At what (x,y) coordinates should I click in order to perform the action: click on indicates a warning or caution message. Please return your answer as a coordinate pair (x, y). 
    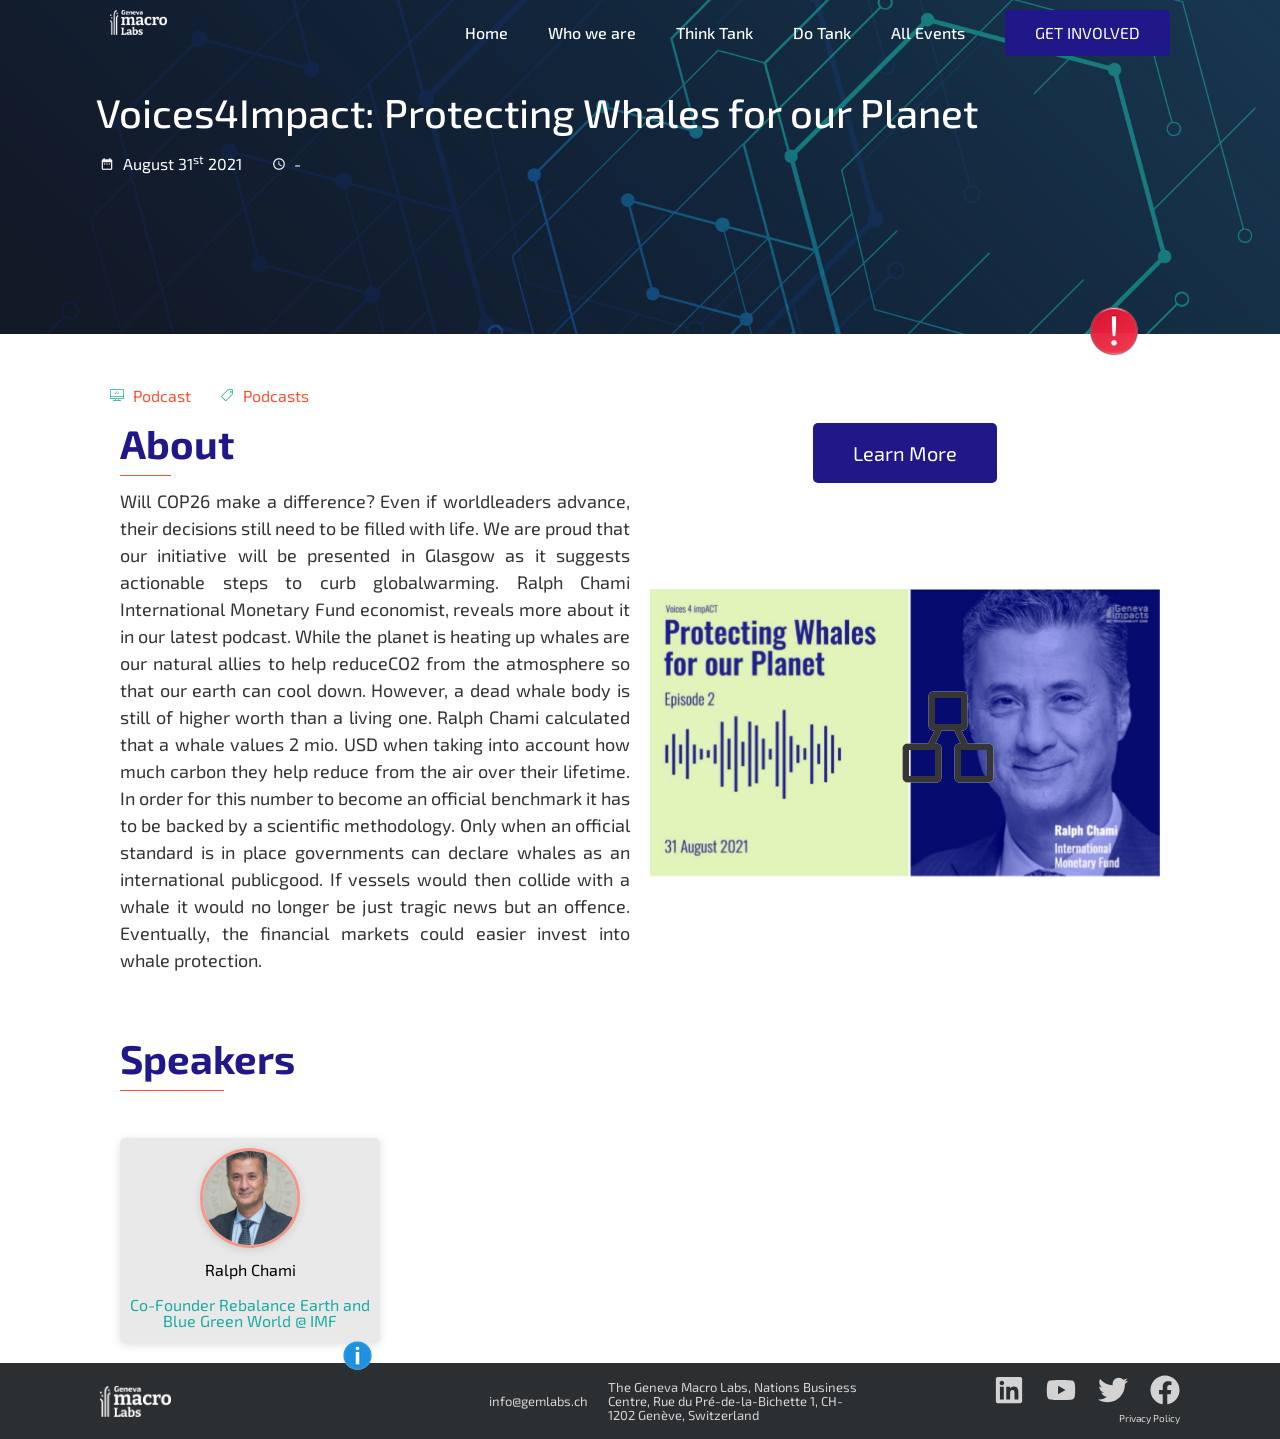
    Looking at the image, I should click on (1114, 331).